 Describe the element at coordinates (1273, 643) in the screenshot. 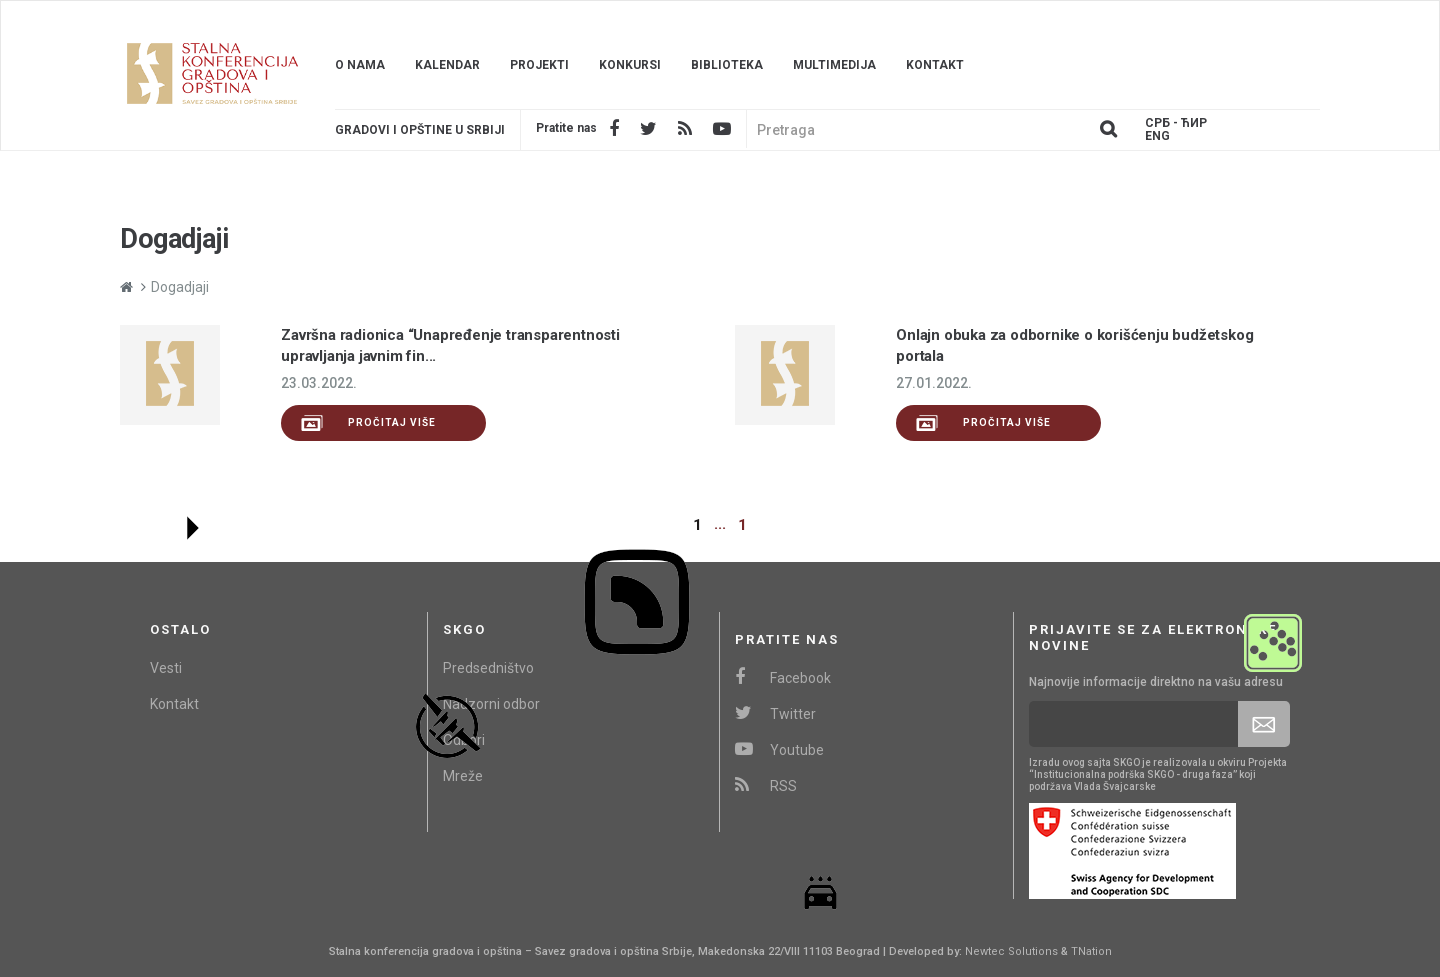

I see `open scilab application` at that location.